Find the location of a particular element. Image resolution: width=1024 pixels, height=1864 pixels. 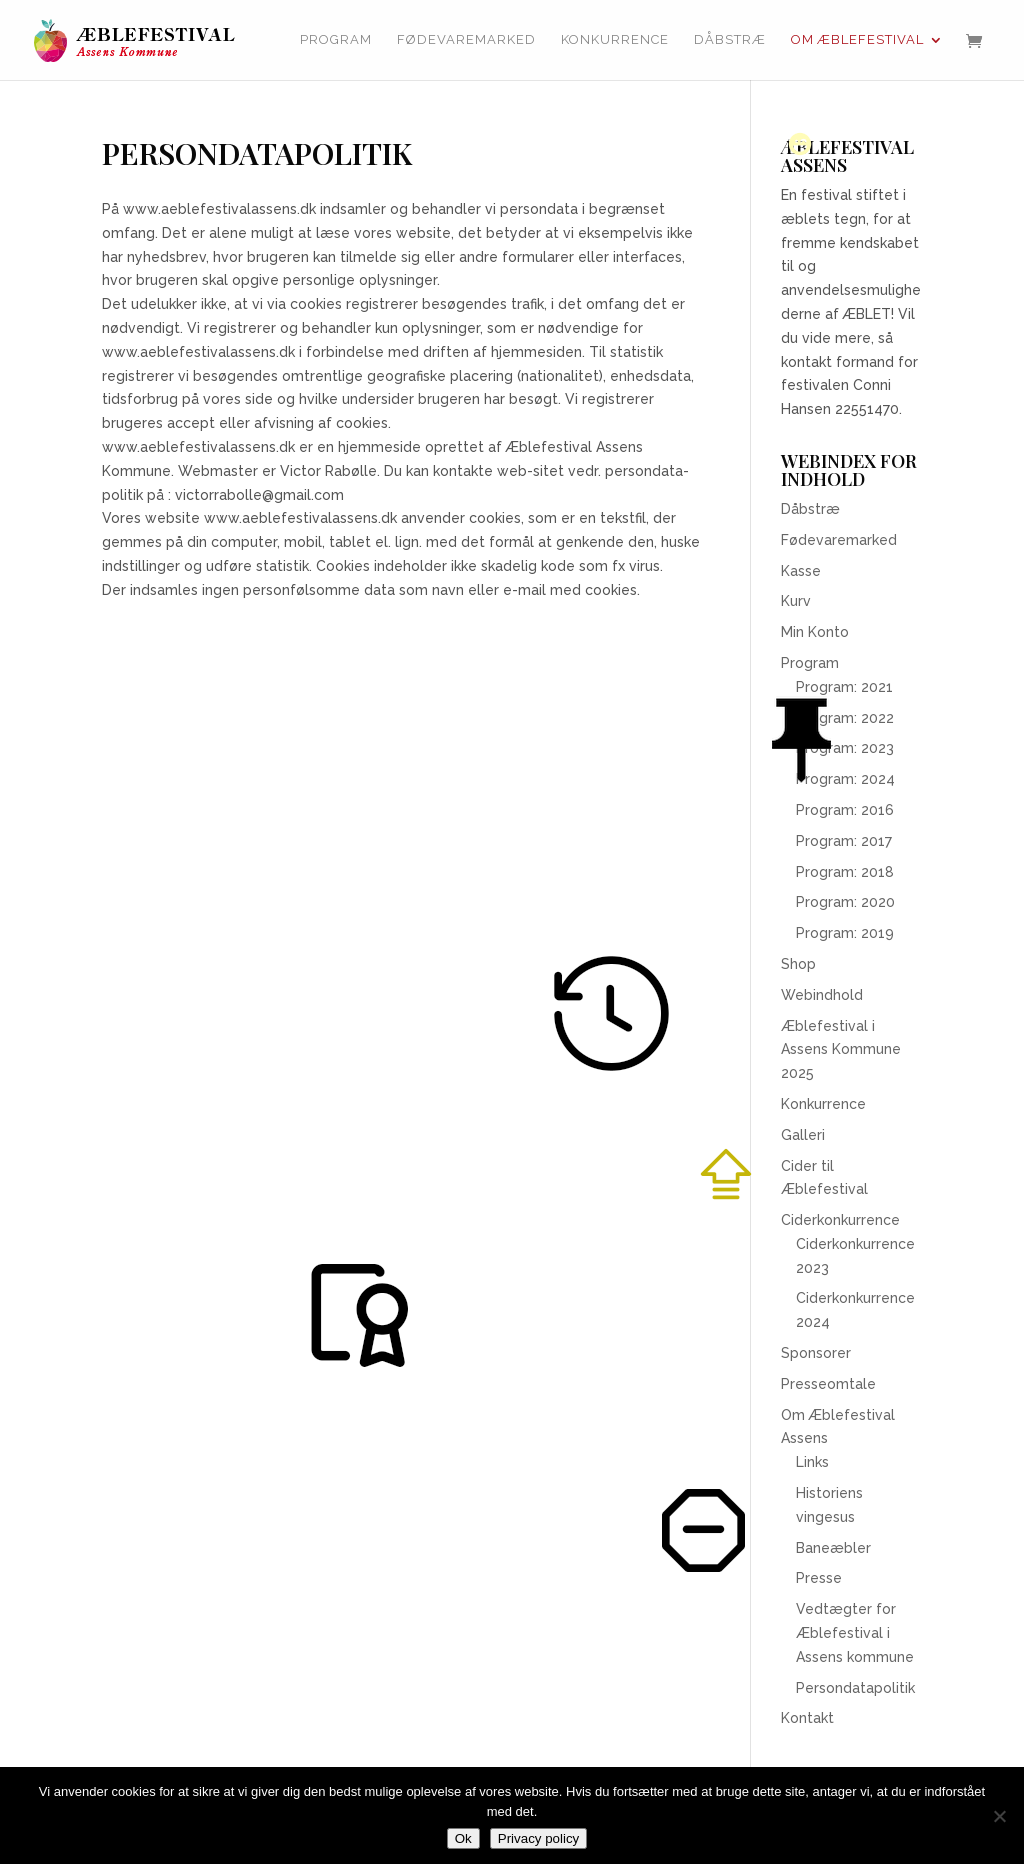

upload file or content is located at coordinates (726, 1176).